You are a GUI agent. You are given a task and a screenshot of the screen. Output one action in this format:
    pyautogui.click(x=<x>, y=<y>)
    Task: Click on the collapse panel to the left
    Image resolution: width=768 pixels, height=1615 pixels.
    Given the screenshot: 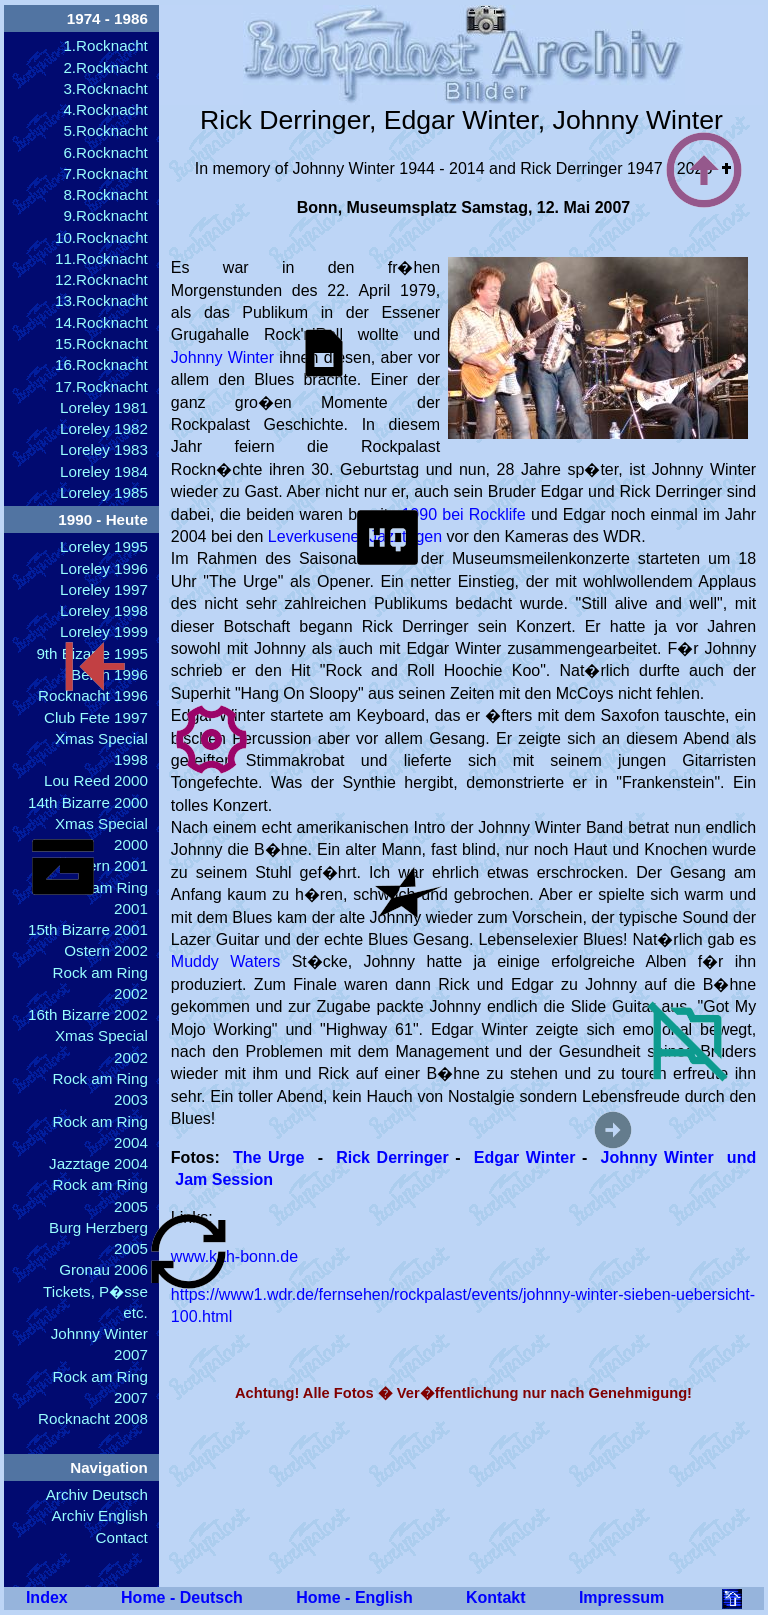 What is the action you would take?
    pyautogui.click(x=93, y=666)
    